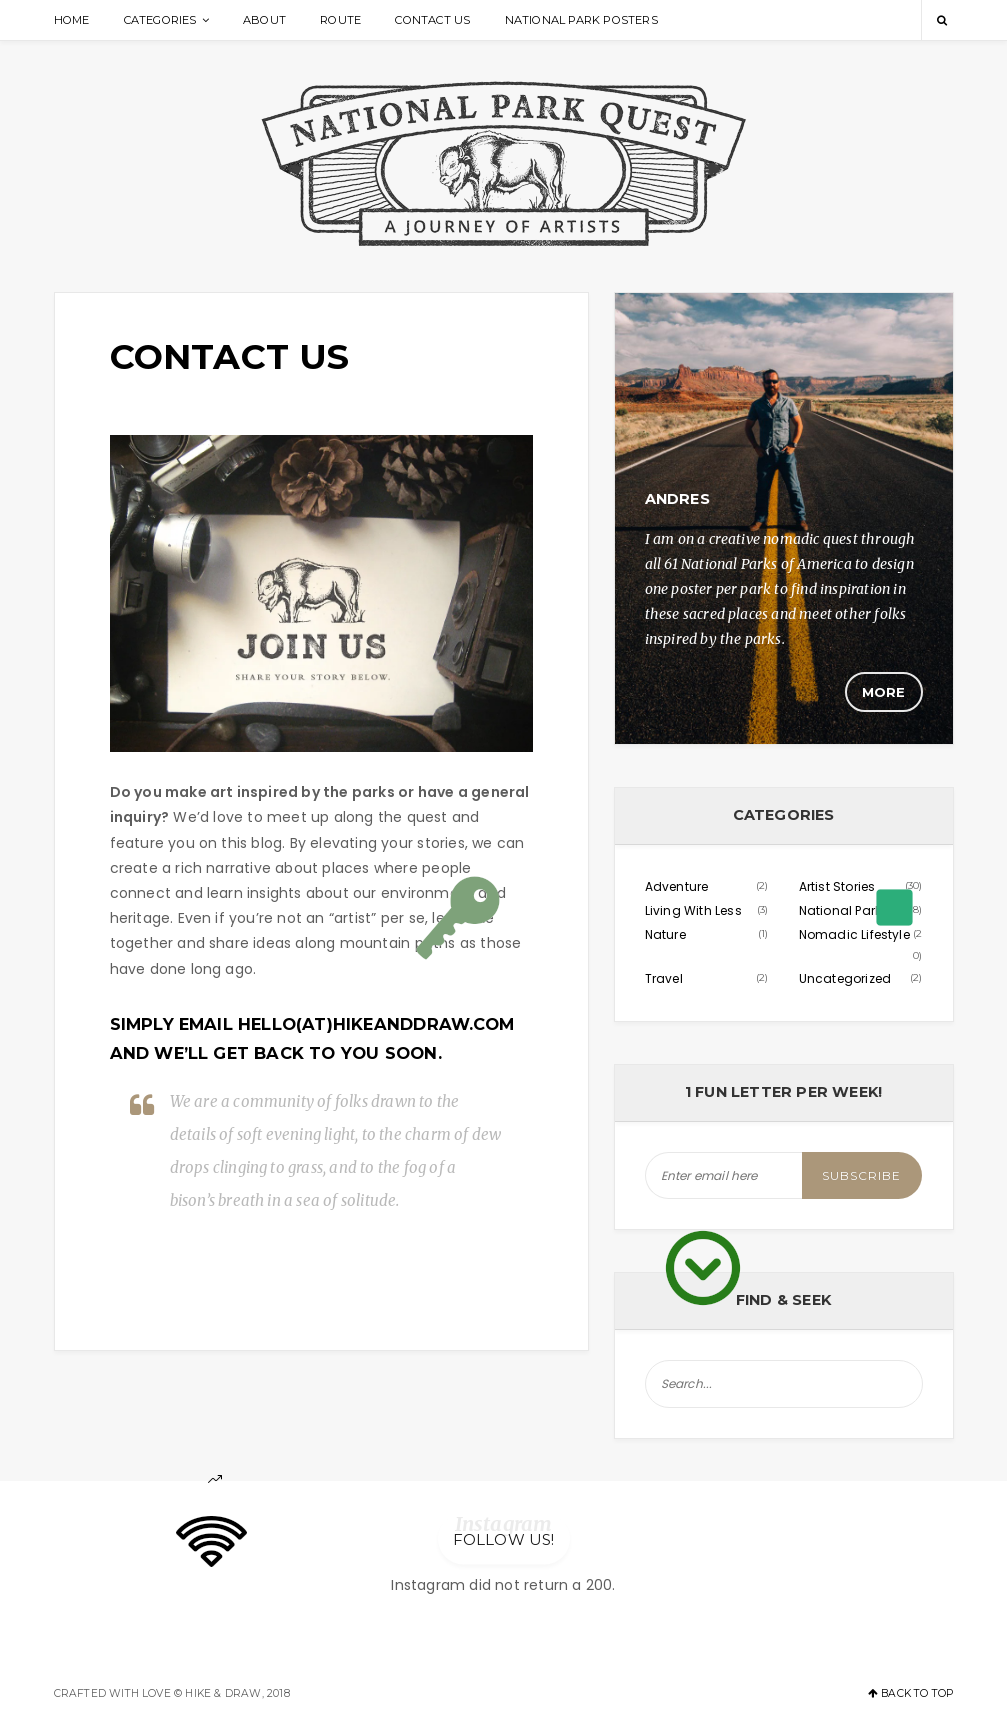  I want to click on expand dropdown menu or section, so click(703, 1268).